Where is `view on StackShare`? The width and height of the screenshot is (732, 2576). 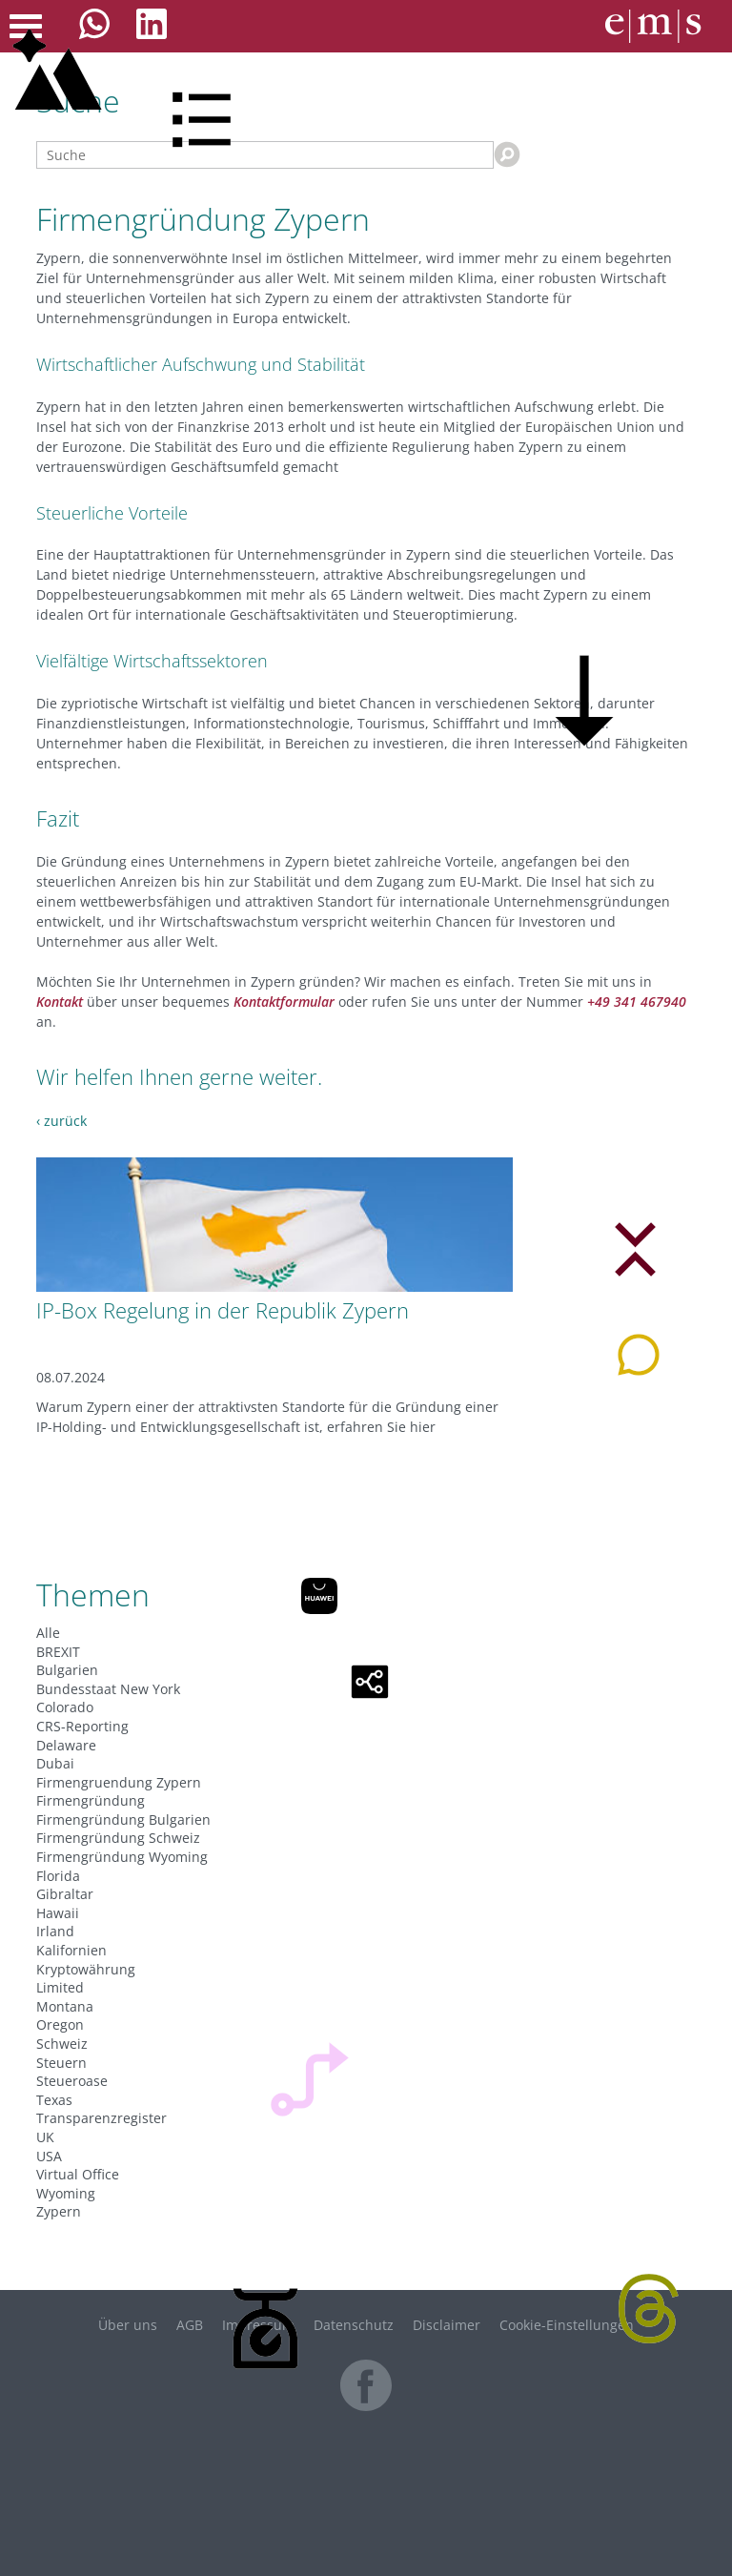 view on StackShare is located at coordinates (370, 1682).